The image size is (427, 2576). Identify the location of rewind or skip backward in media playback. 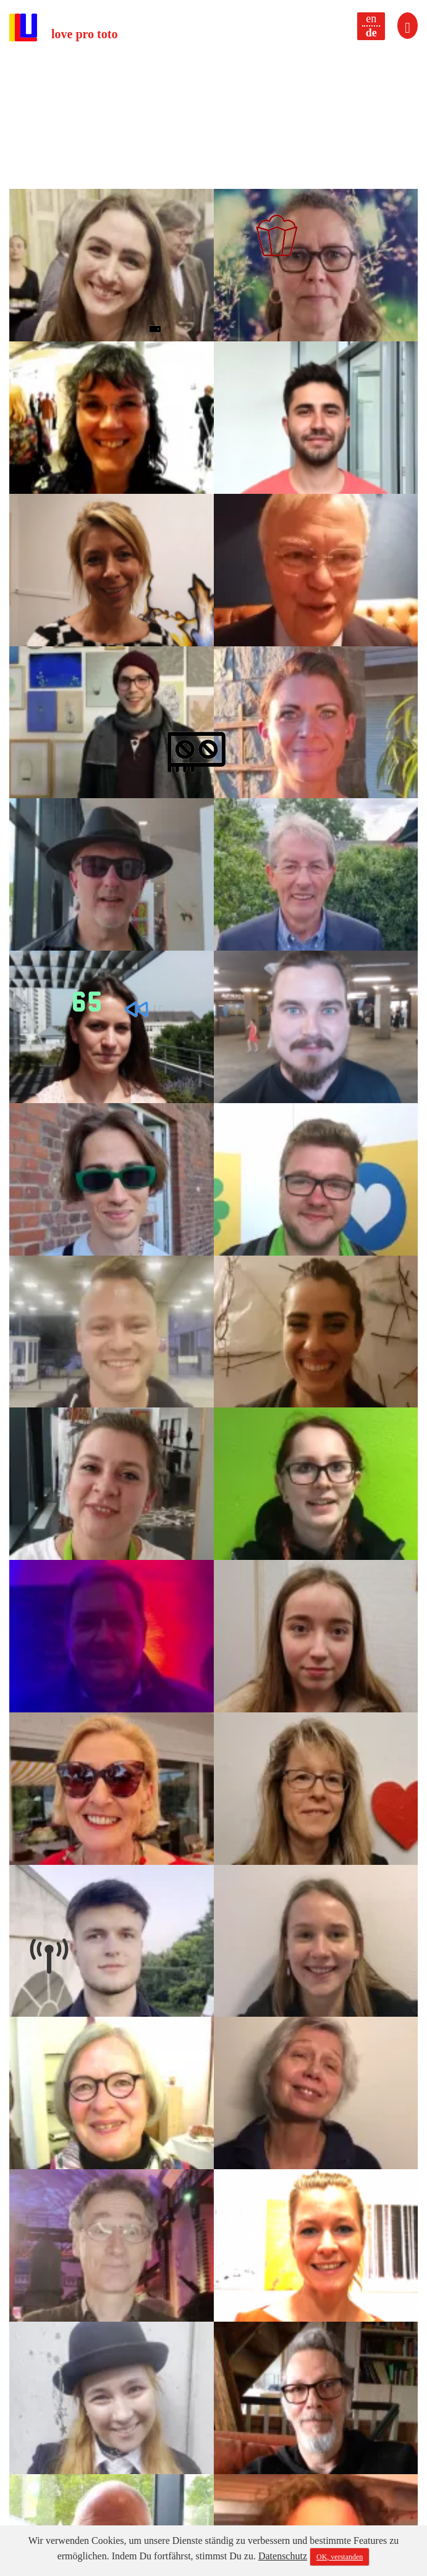
(137, 1009).